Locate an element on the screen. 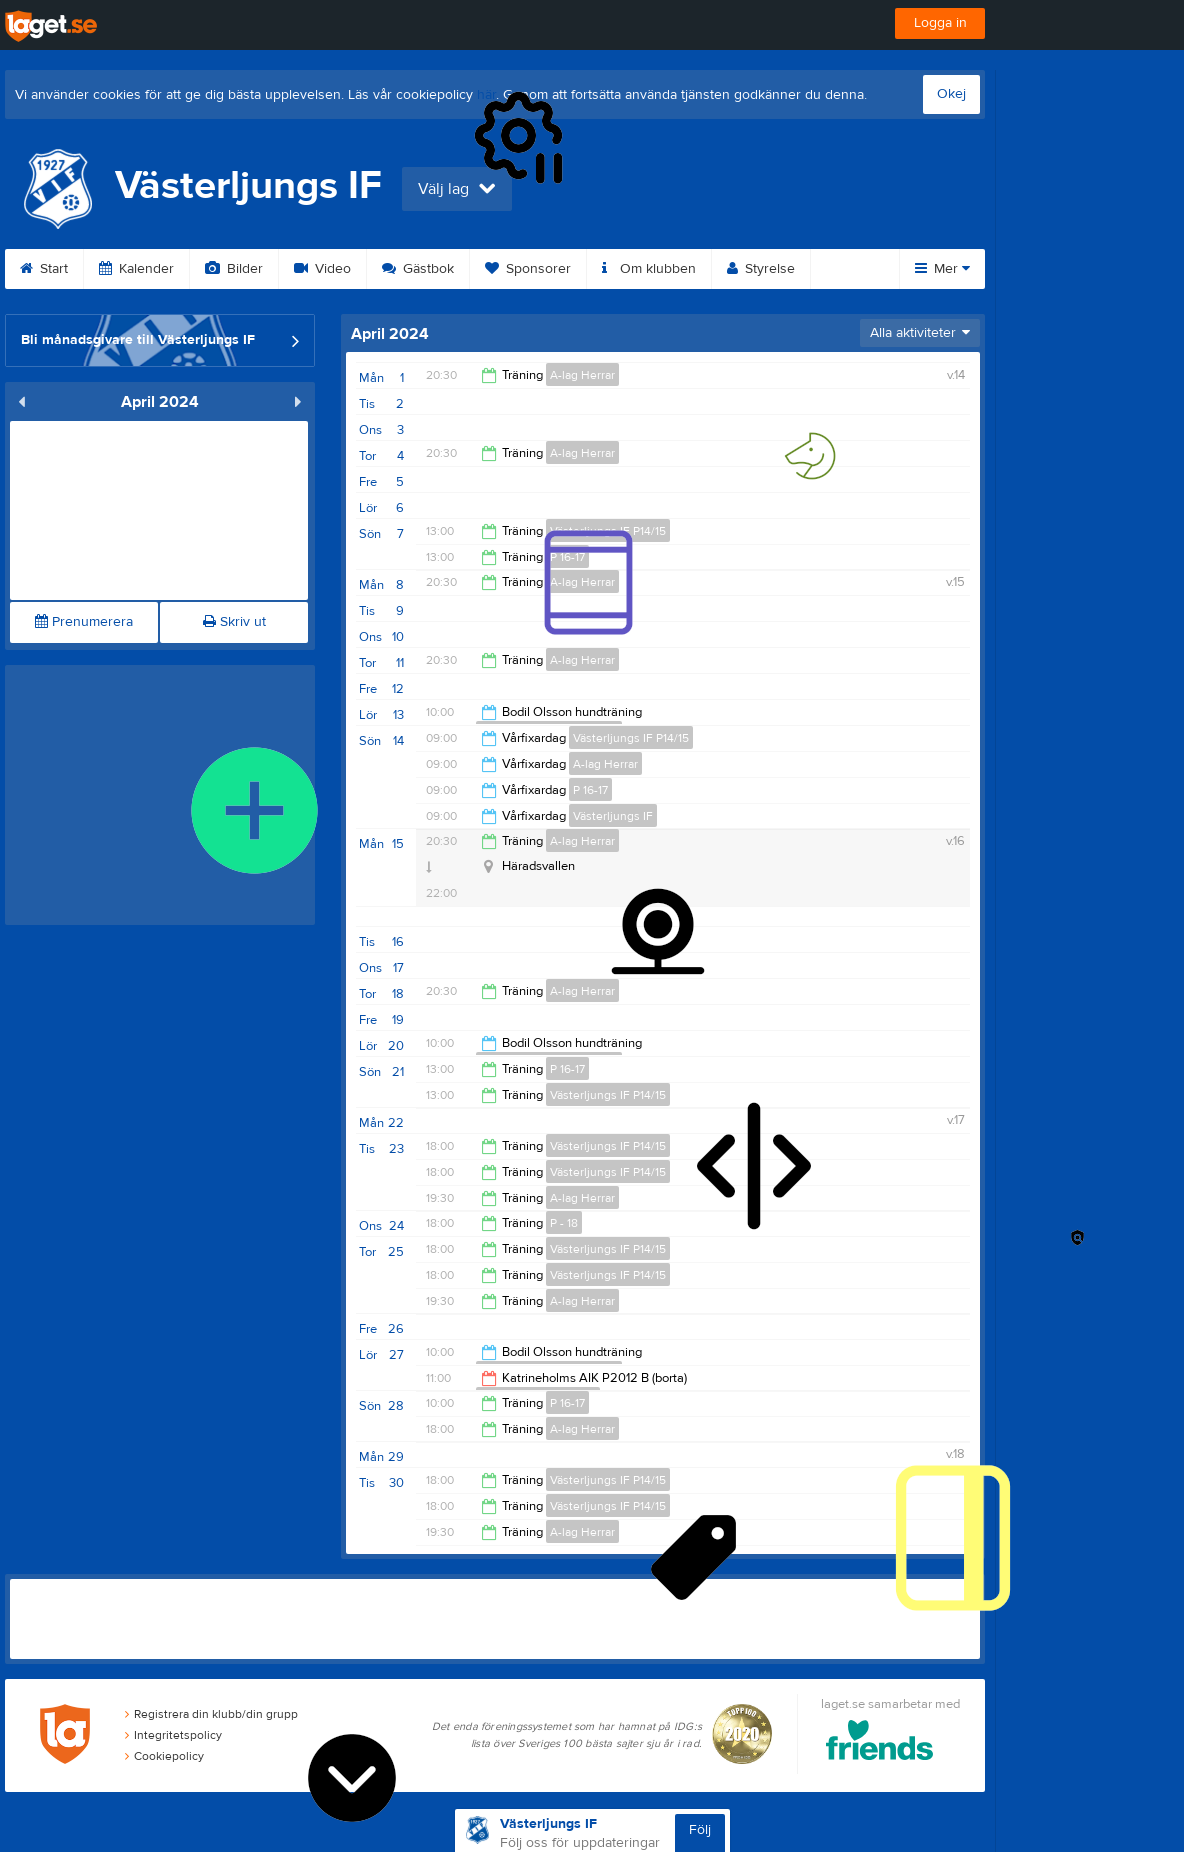  drag to resize adjacent panels horizontally is located at coordinates (754, 1166).